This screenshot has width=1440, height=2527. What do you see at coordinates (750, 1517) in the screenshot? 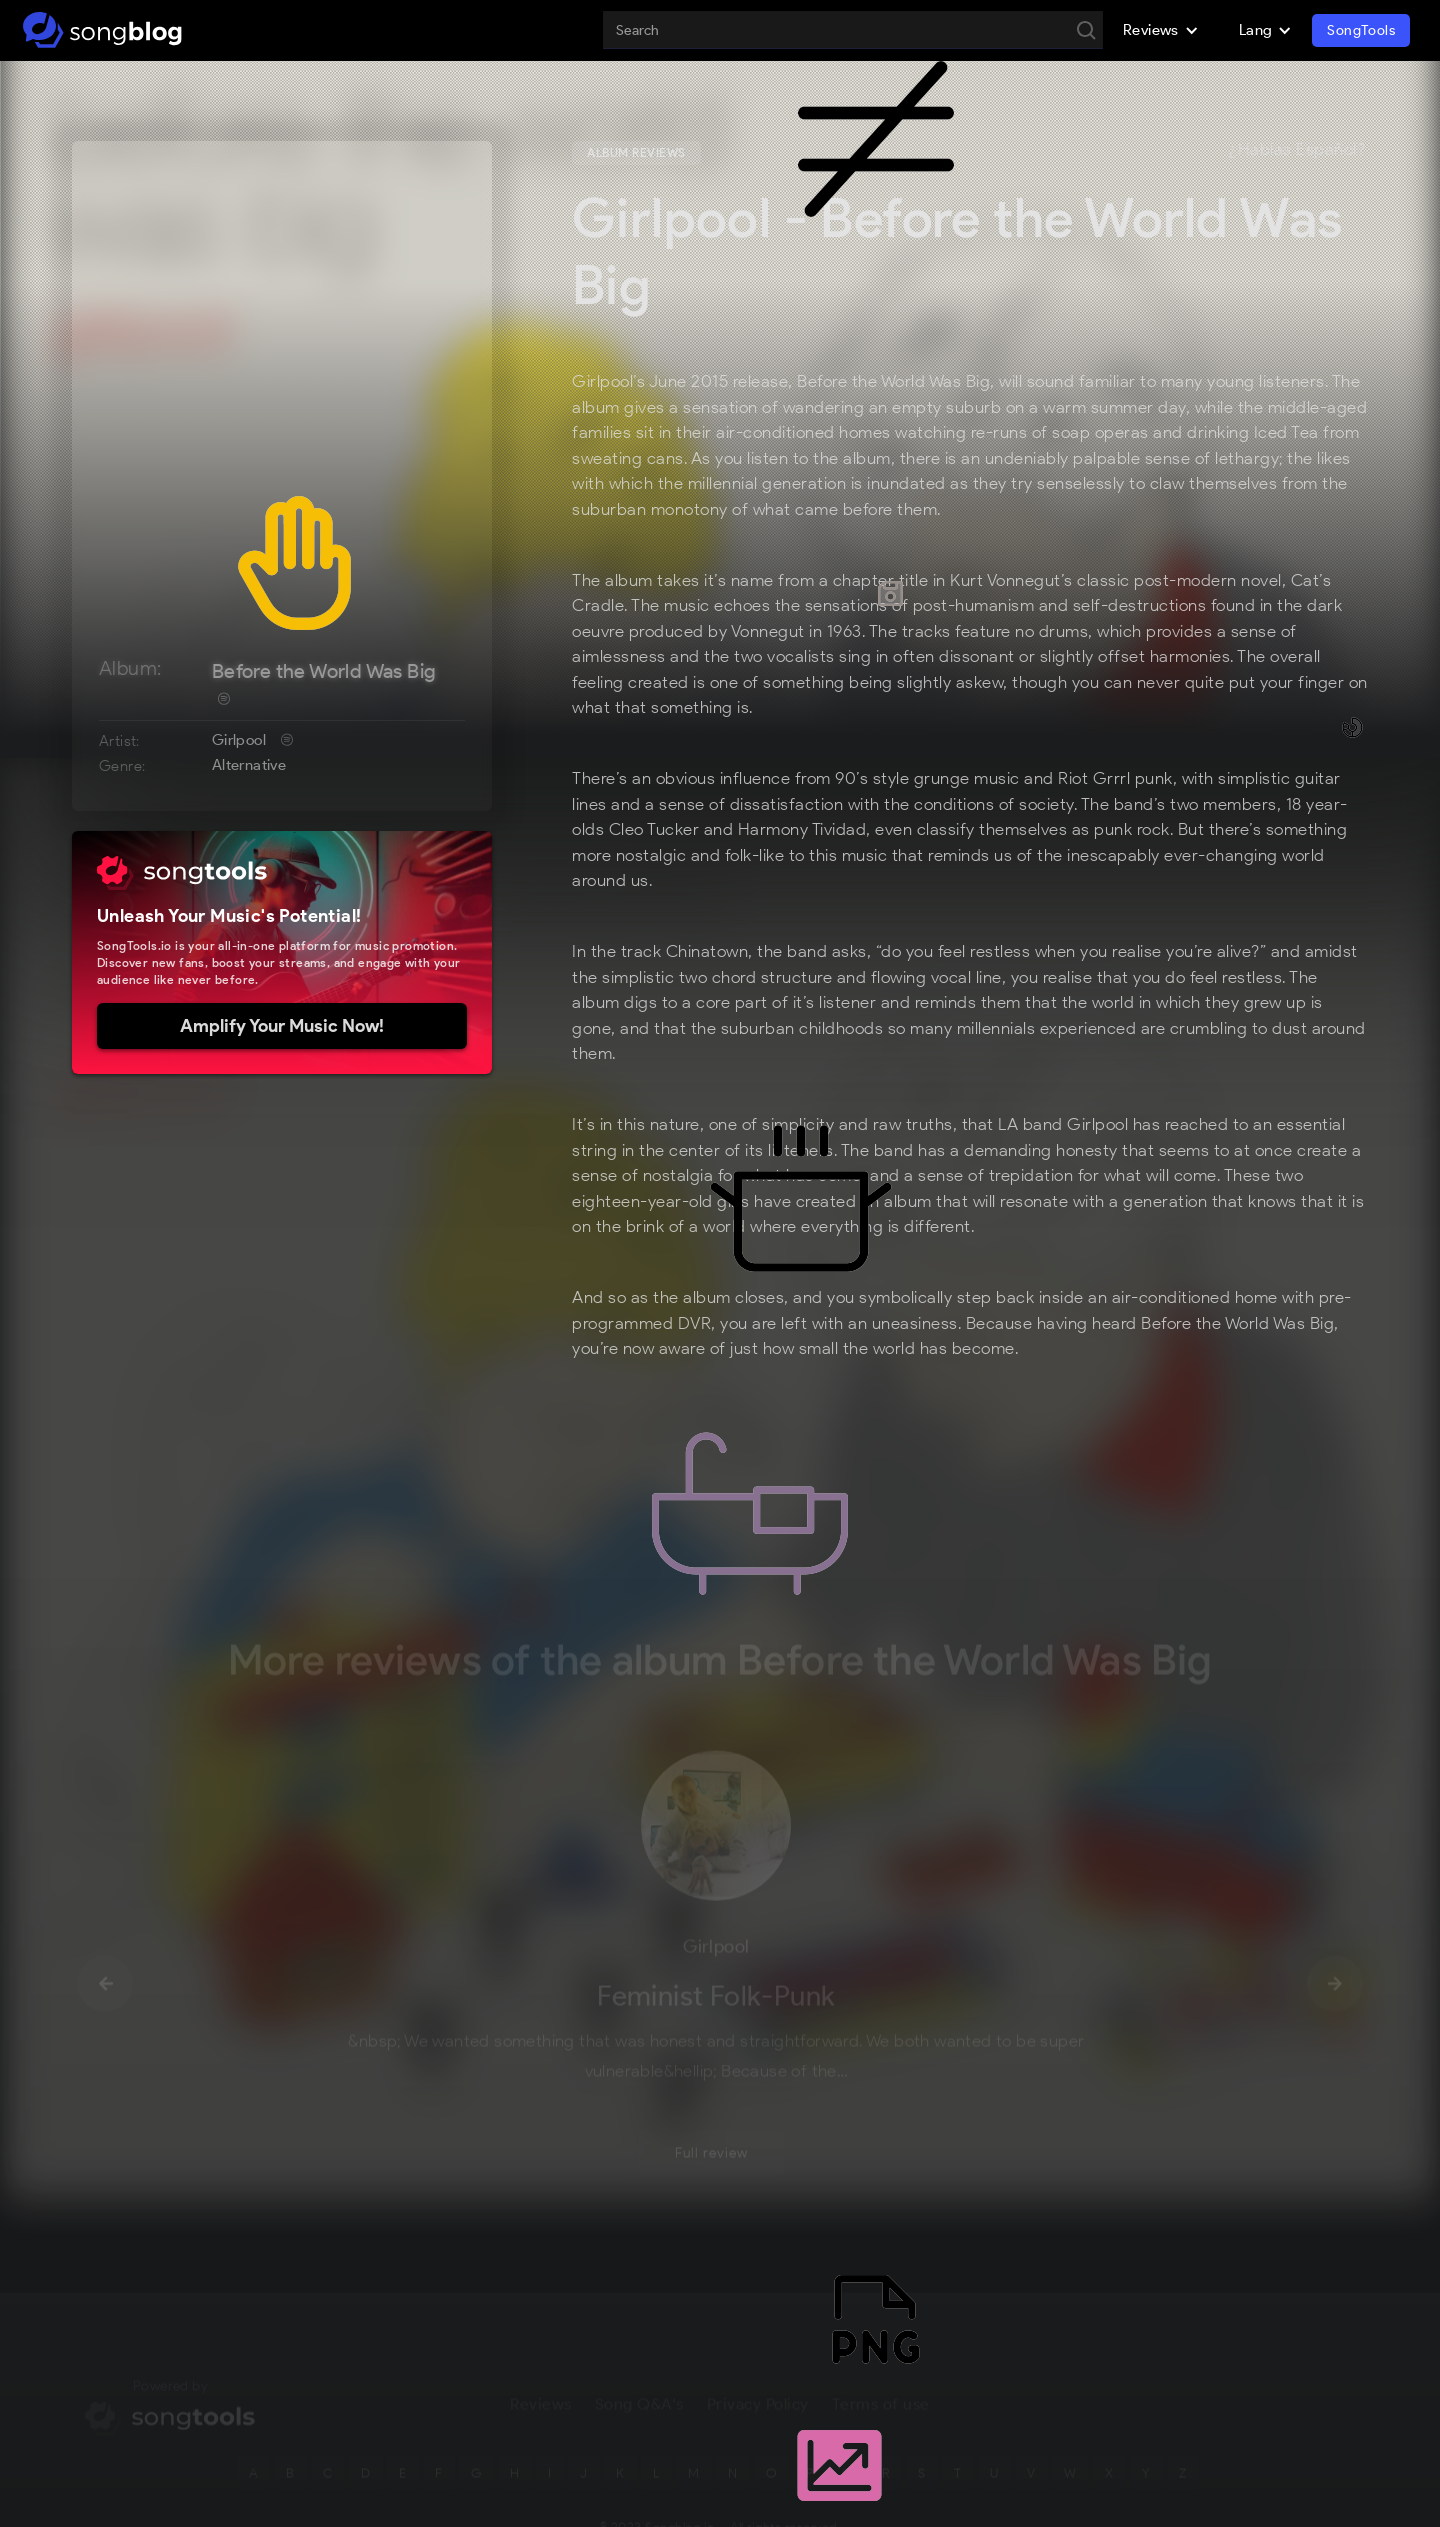
I see `view bathroom amenities` at bounding box center [750, 1517].